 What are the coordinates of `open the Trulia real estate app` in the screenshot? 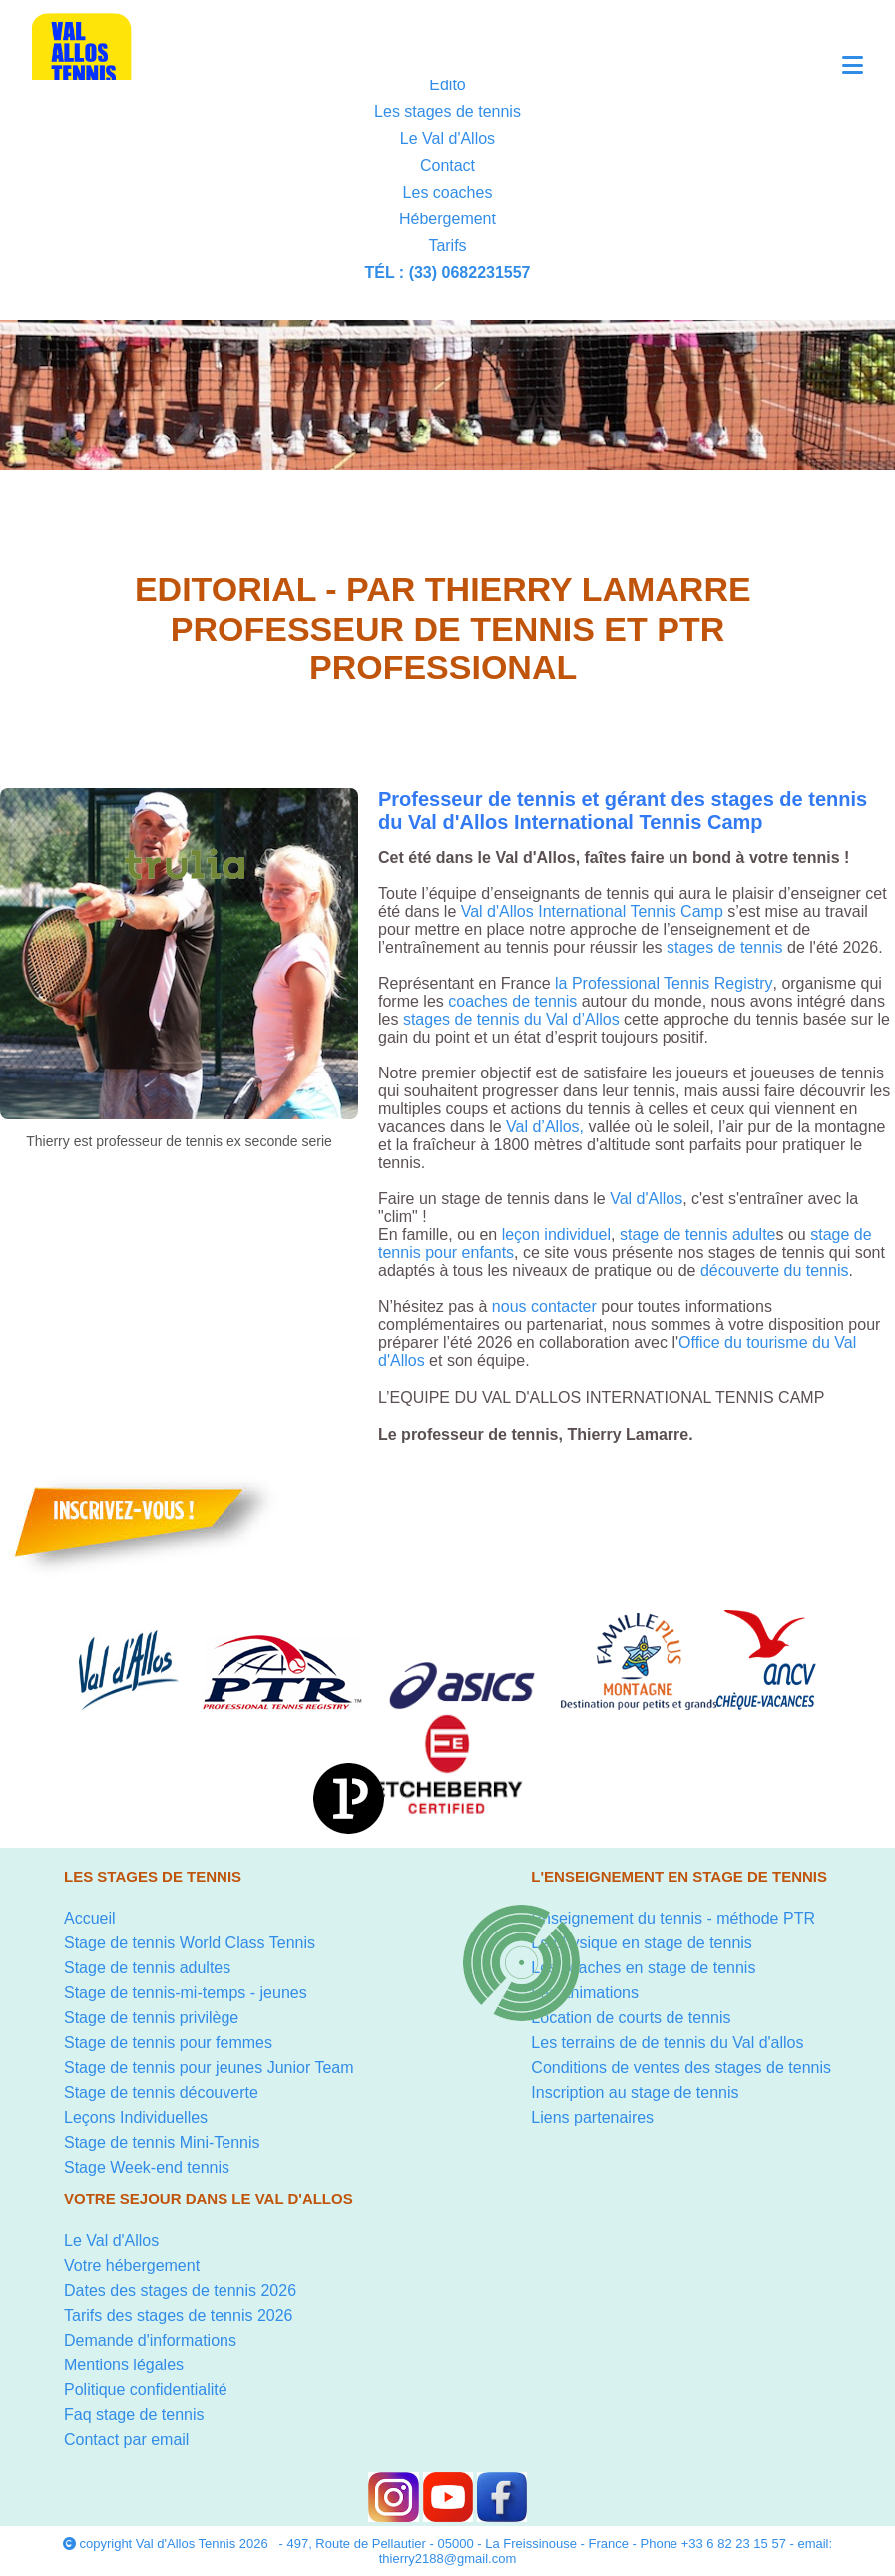 It's located at (185, 864).